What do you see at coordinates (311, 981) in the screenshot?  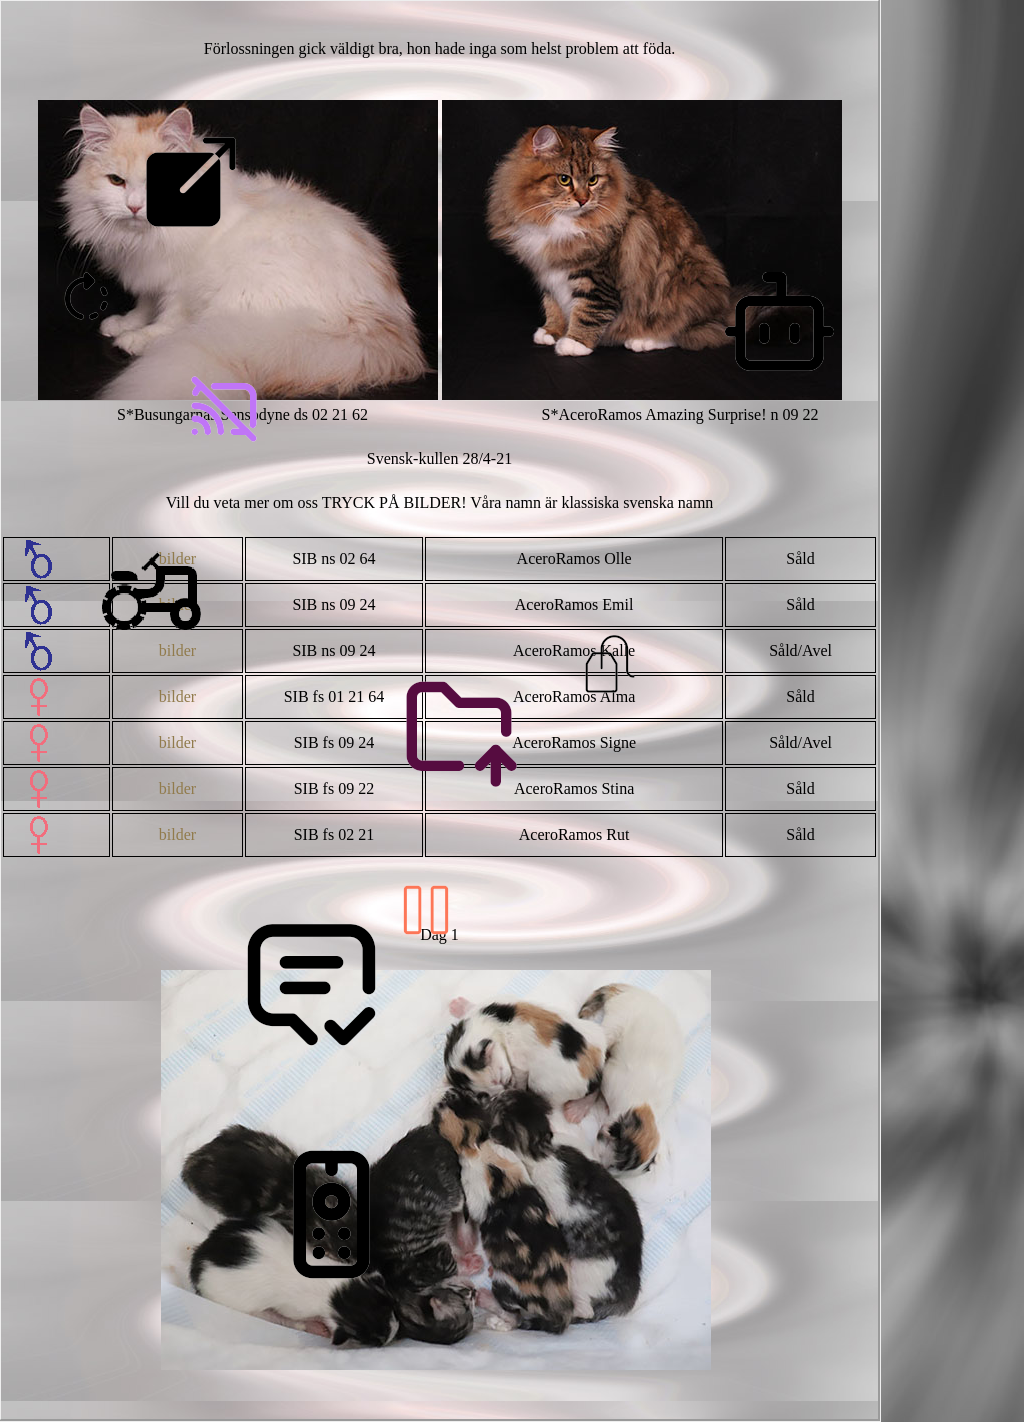 I see `message sent successfully` at bounding box center [311, 981].